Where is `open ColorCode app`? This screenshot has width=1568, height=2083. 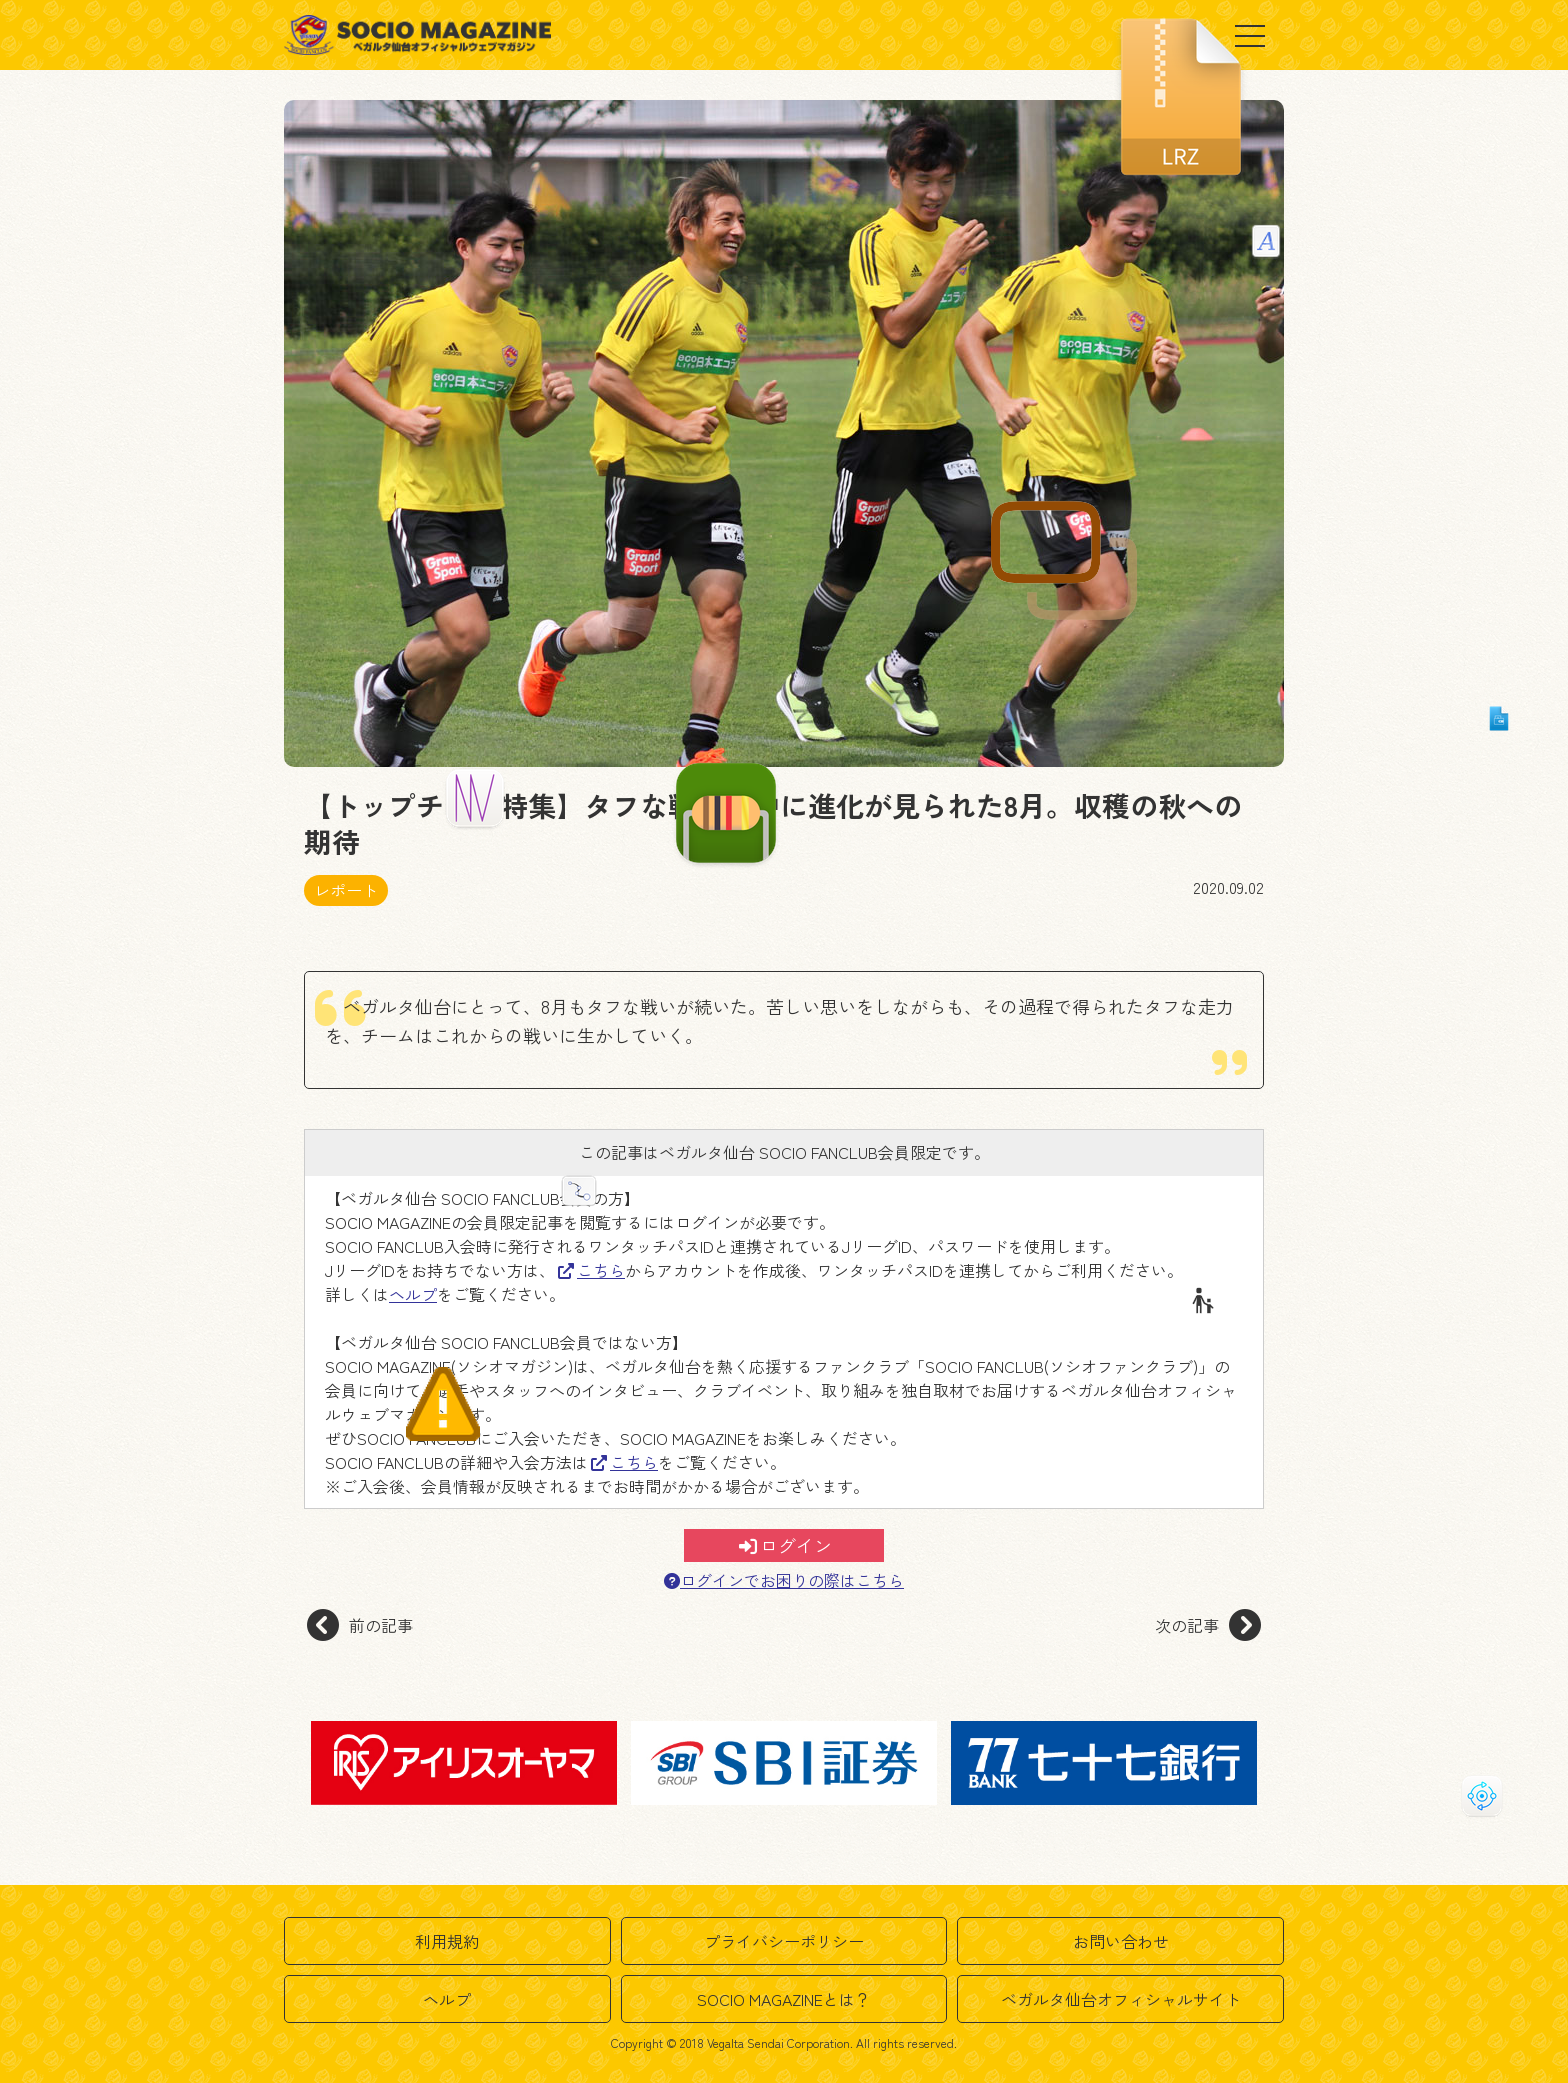 open ColorCode app is located at coordinates (726, 813).